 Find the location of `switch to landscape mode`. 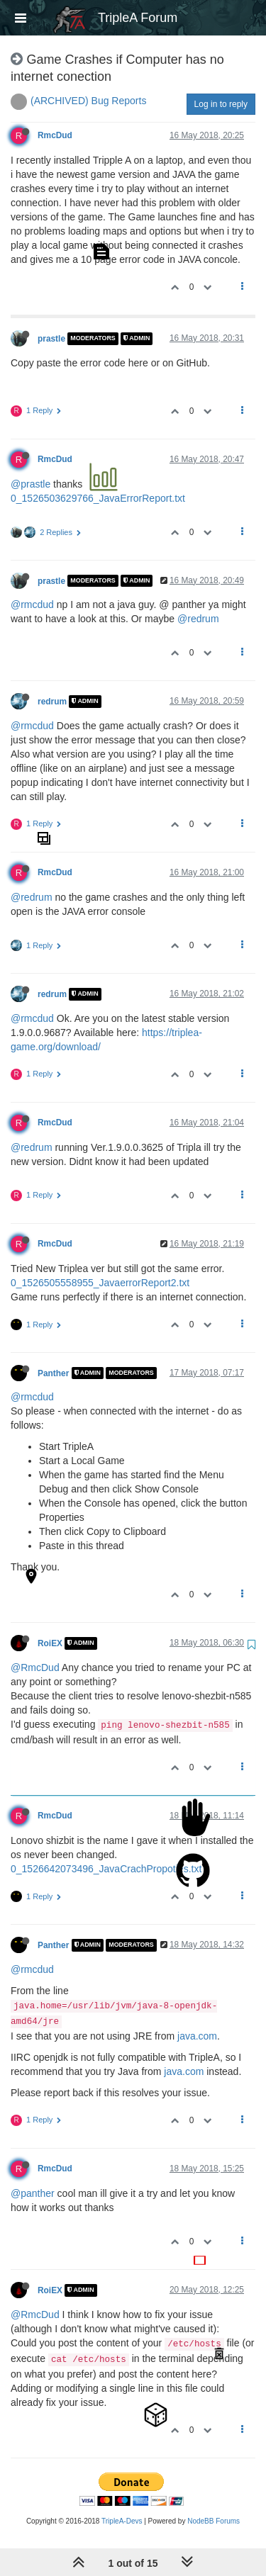

switch to landscape mode is located at coordinates (199, 2260).